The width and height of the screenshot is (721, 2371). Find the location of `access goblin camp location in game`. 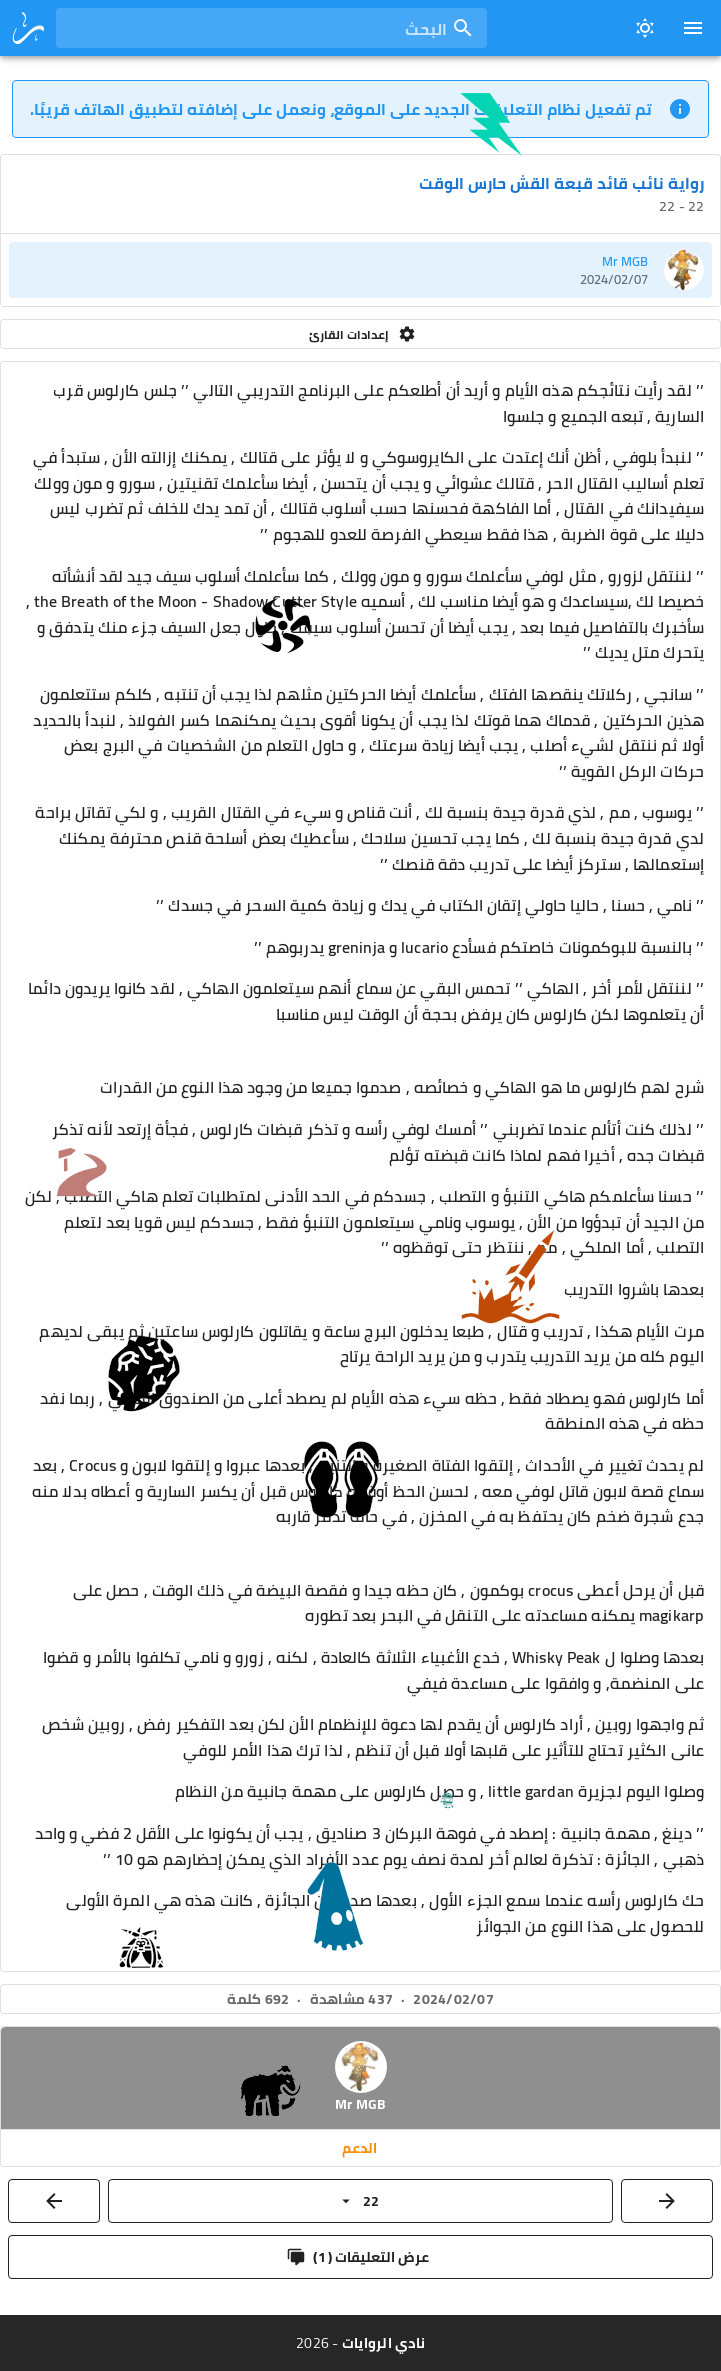

access goblin camp location in game is located at coordinates (141, 1946).